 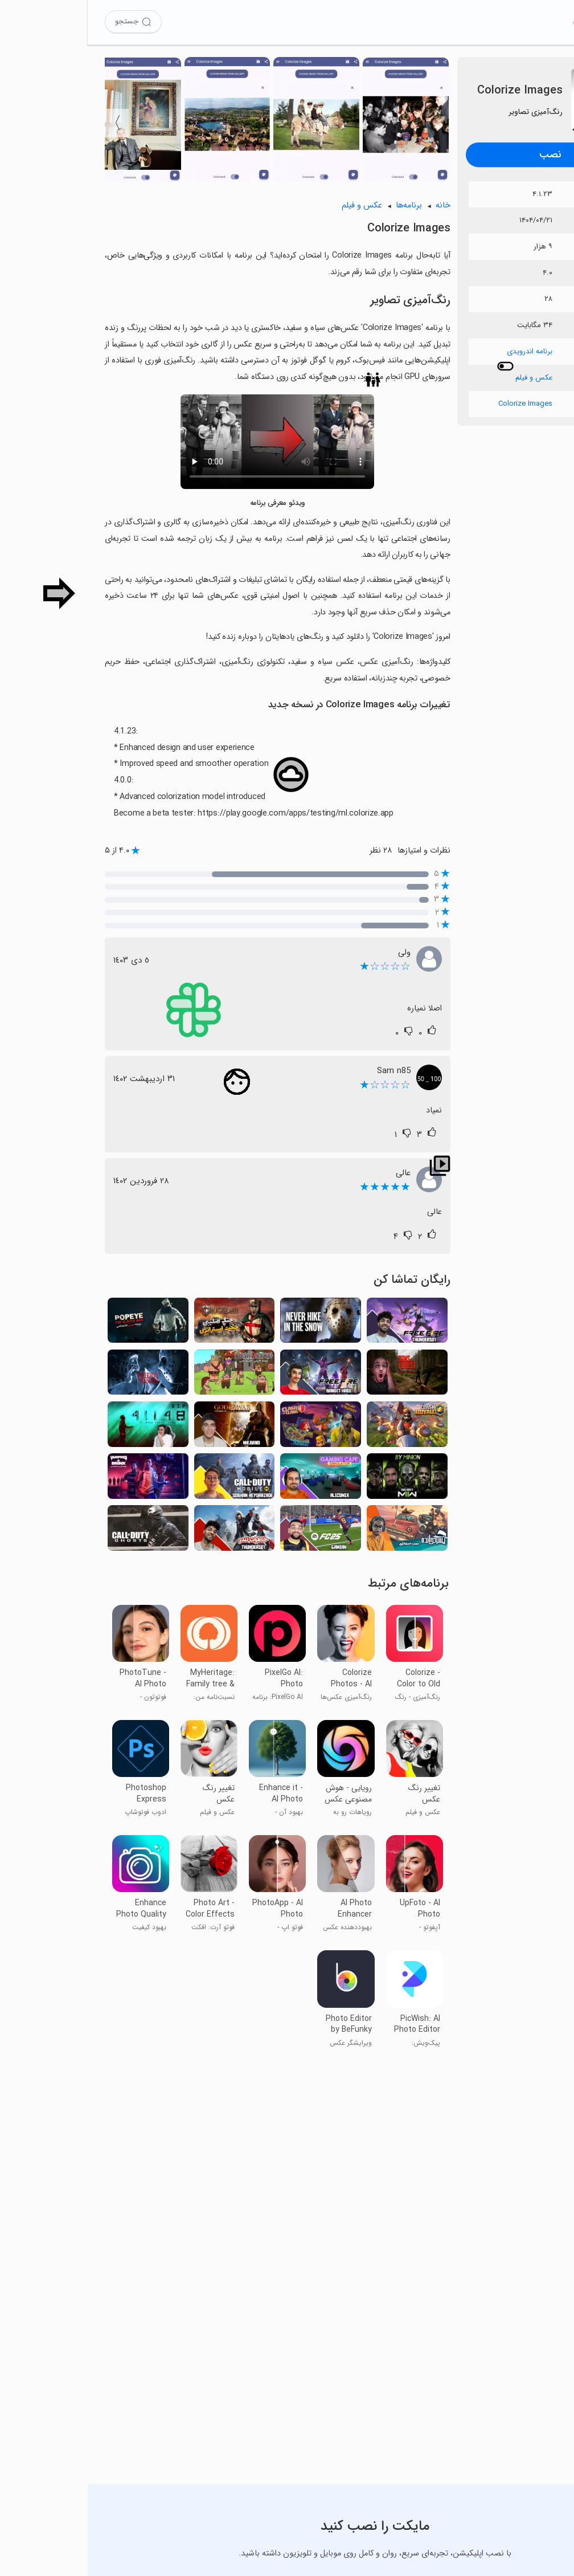 I want to click on enable face unlock for device security, so click(x=237, y=1082).